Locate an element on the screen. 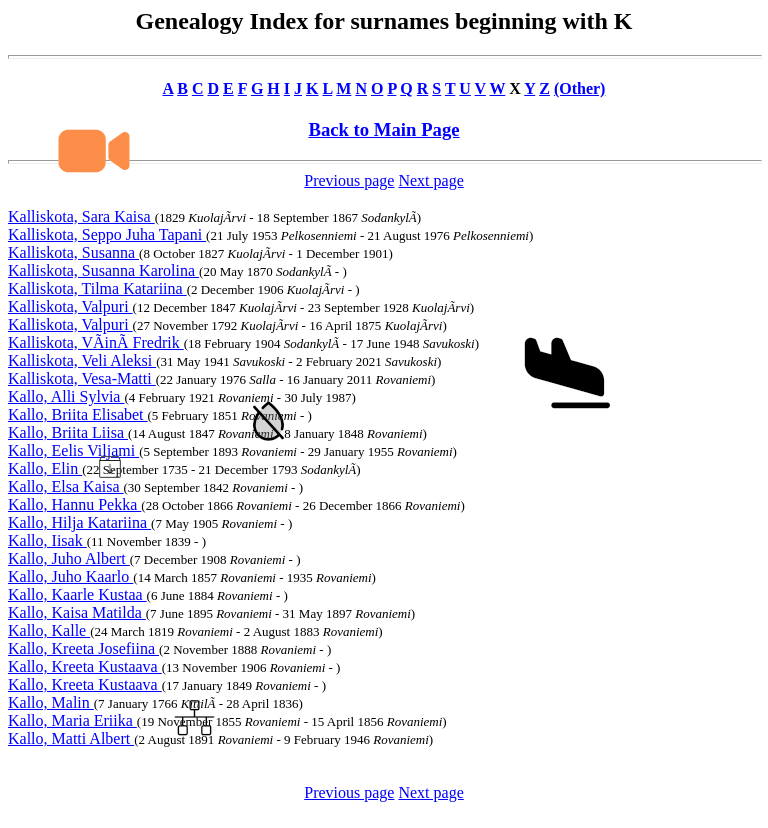 The width and height of the screenshot is (768, 828). disable water or liquid detection is located at coordinates (268, 422).